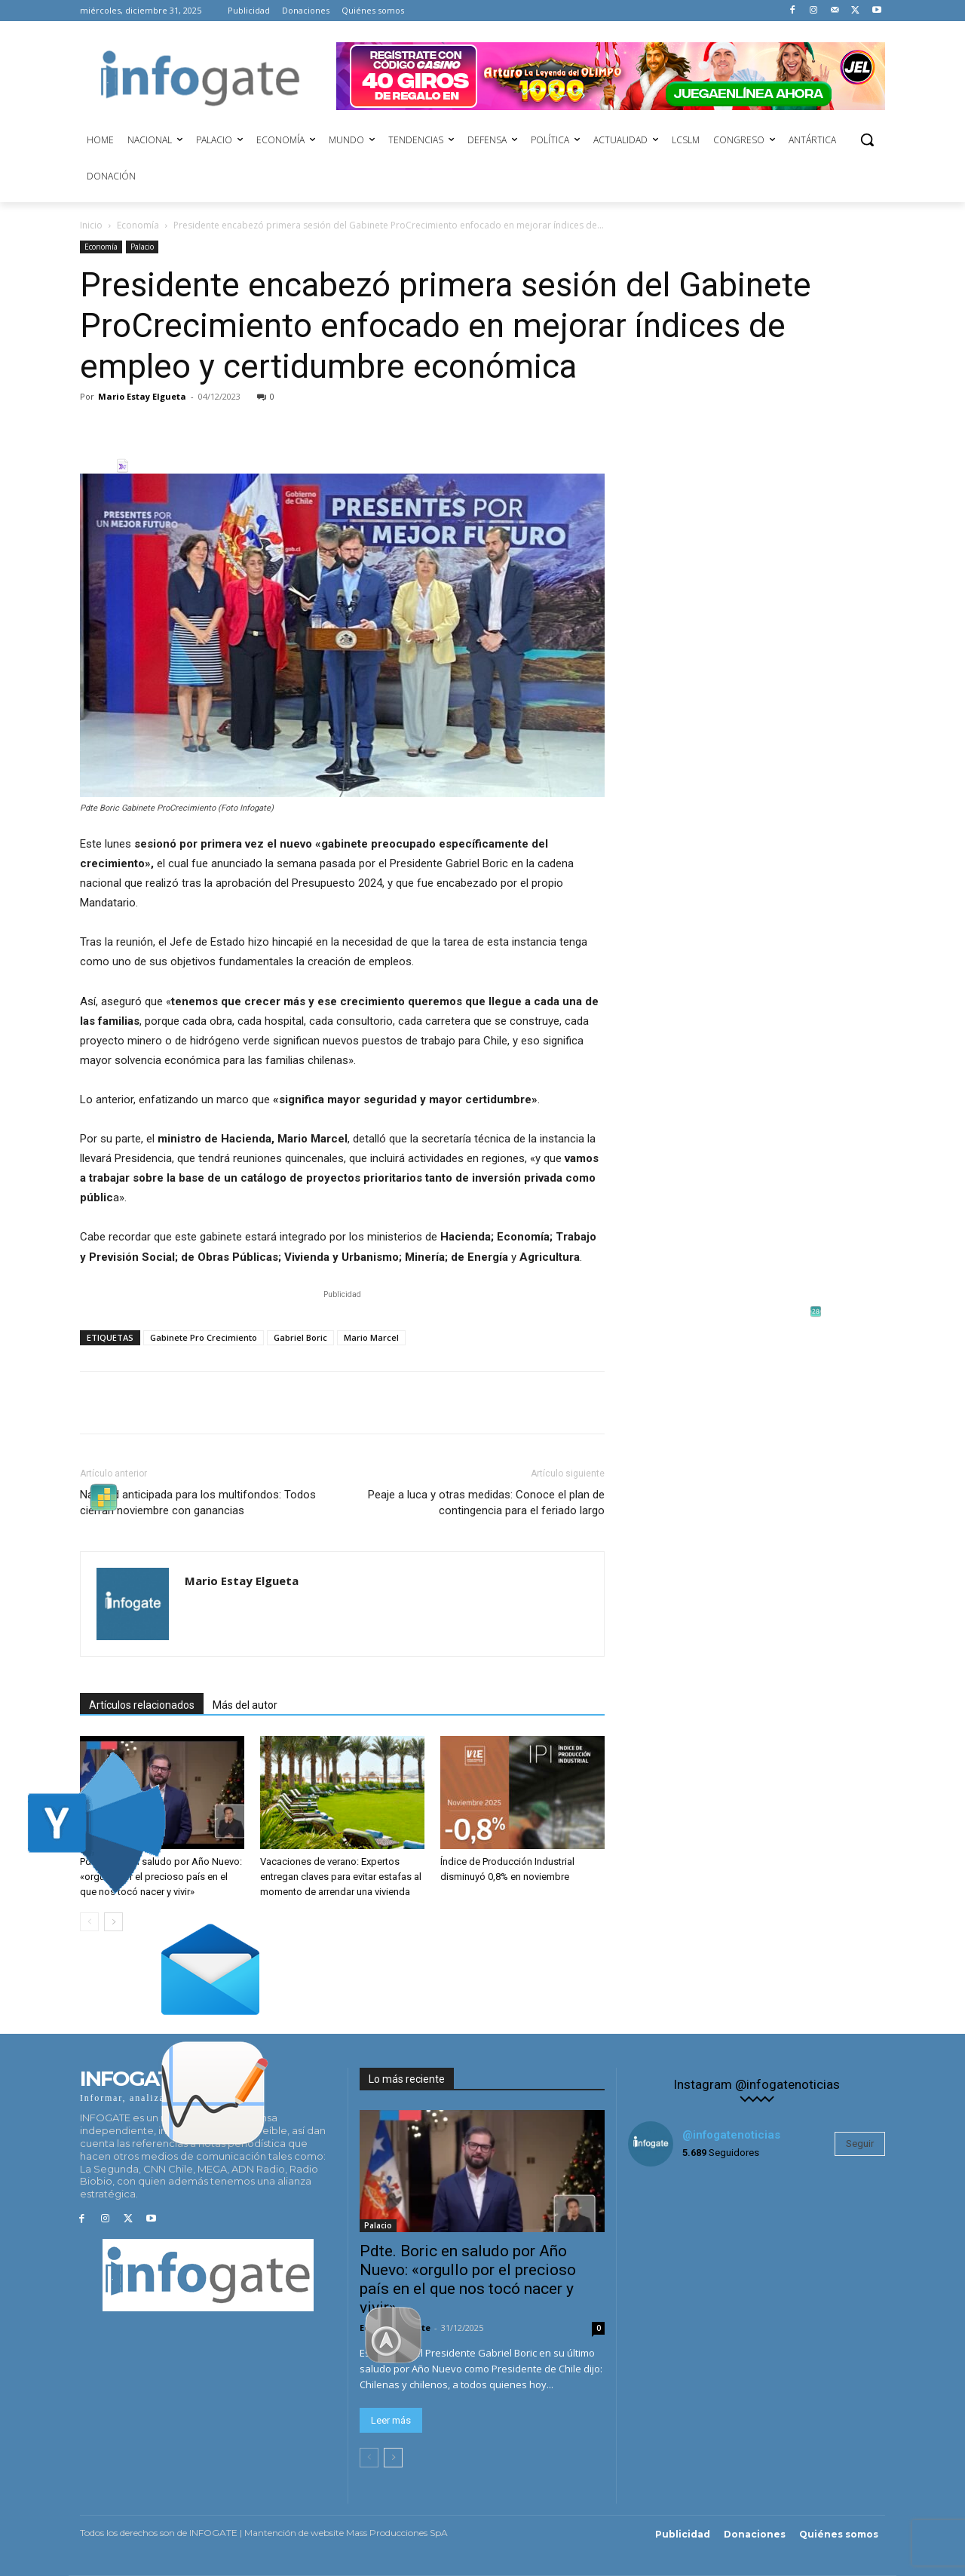 Image resolution: width=965 pixels, height=2576 pixels. I want to click on open the calendar app, so click(816, 1311).